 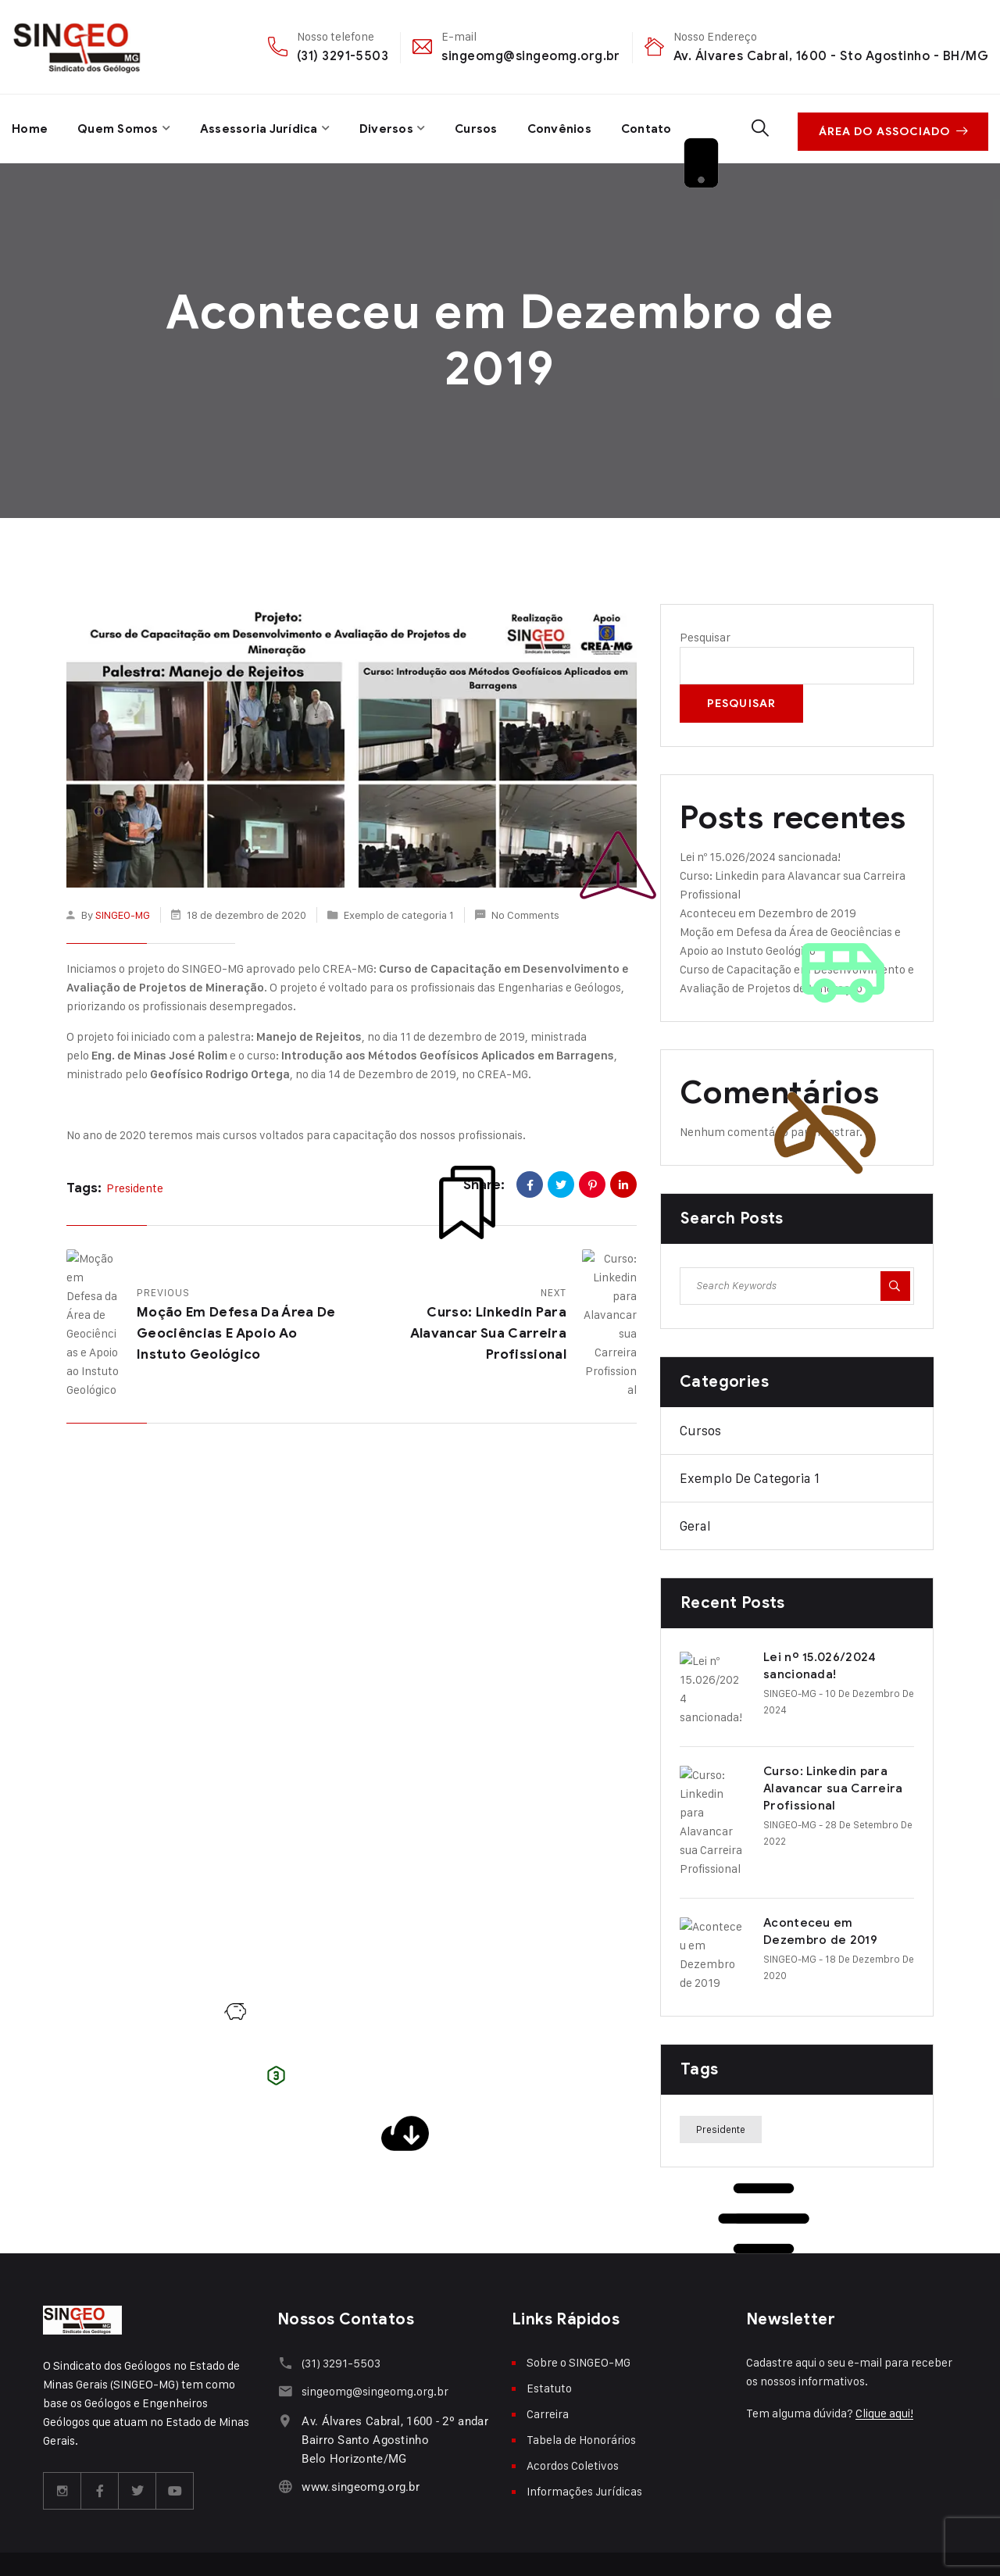 I want to click on send a message, so click(x=618, y=866).